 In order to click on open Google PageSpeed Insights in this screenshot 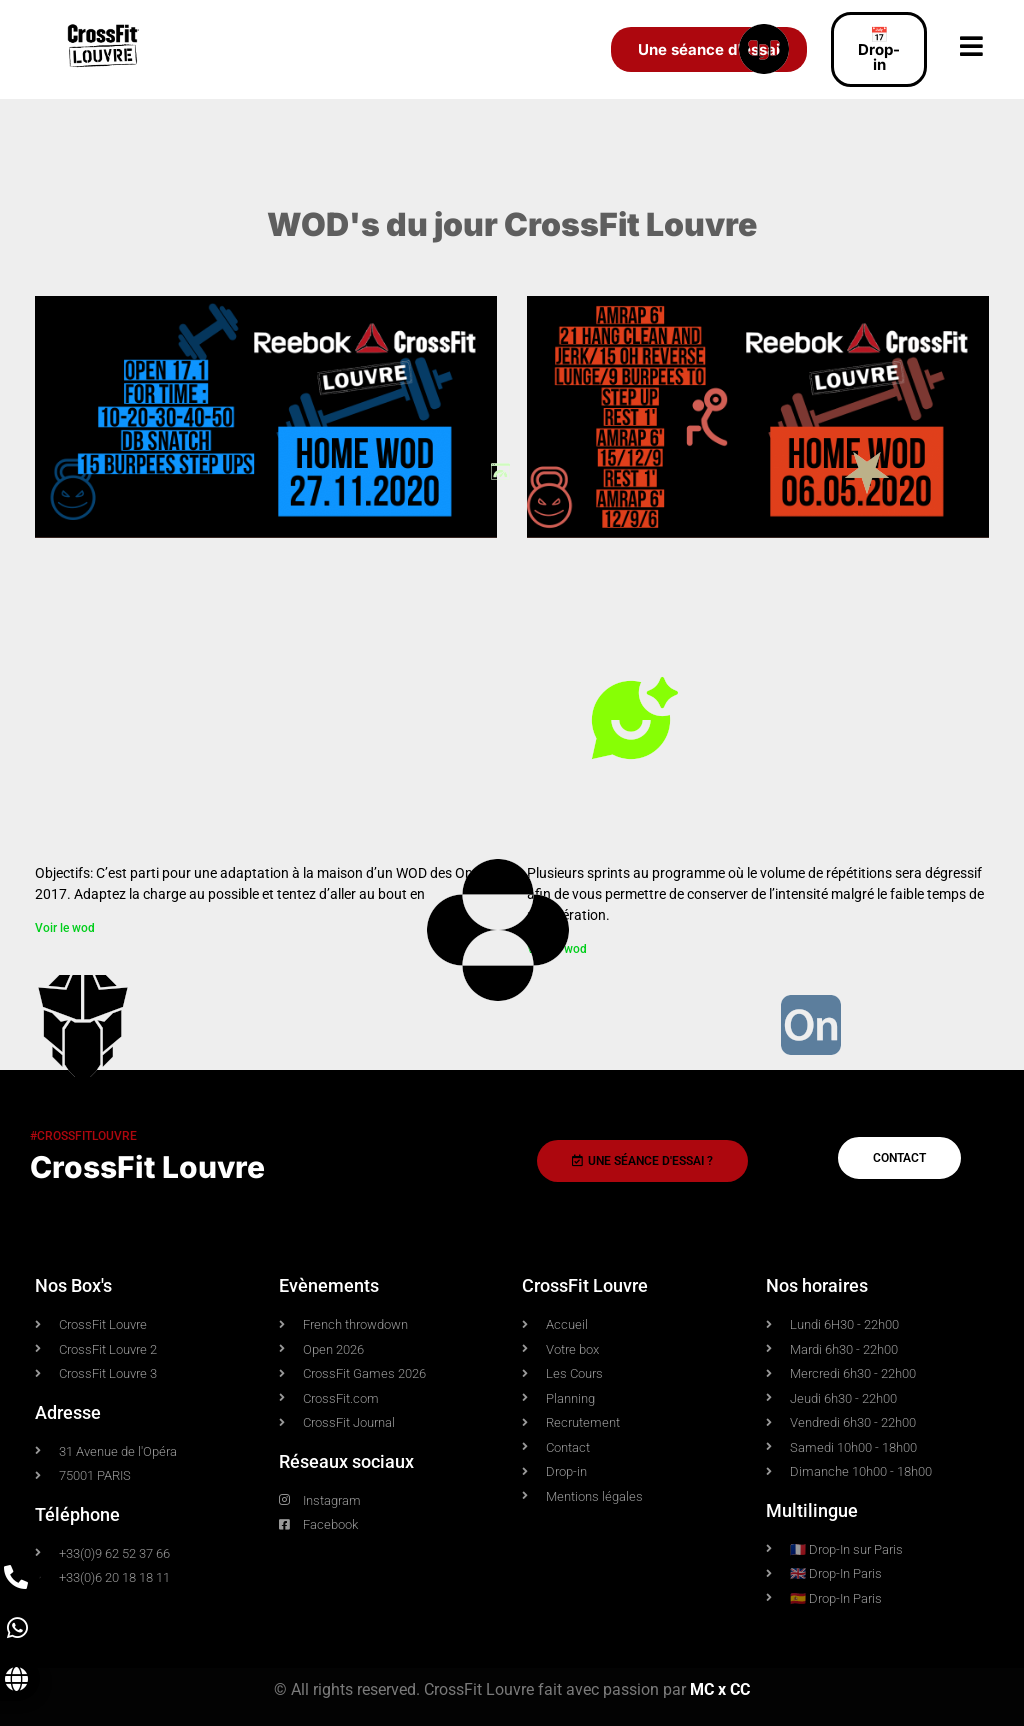, I will do `click(500, 471)`.